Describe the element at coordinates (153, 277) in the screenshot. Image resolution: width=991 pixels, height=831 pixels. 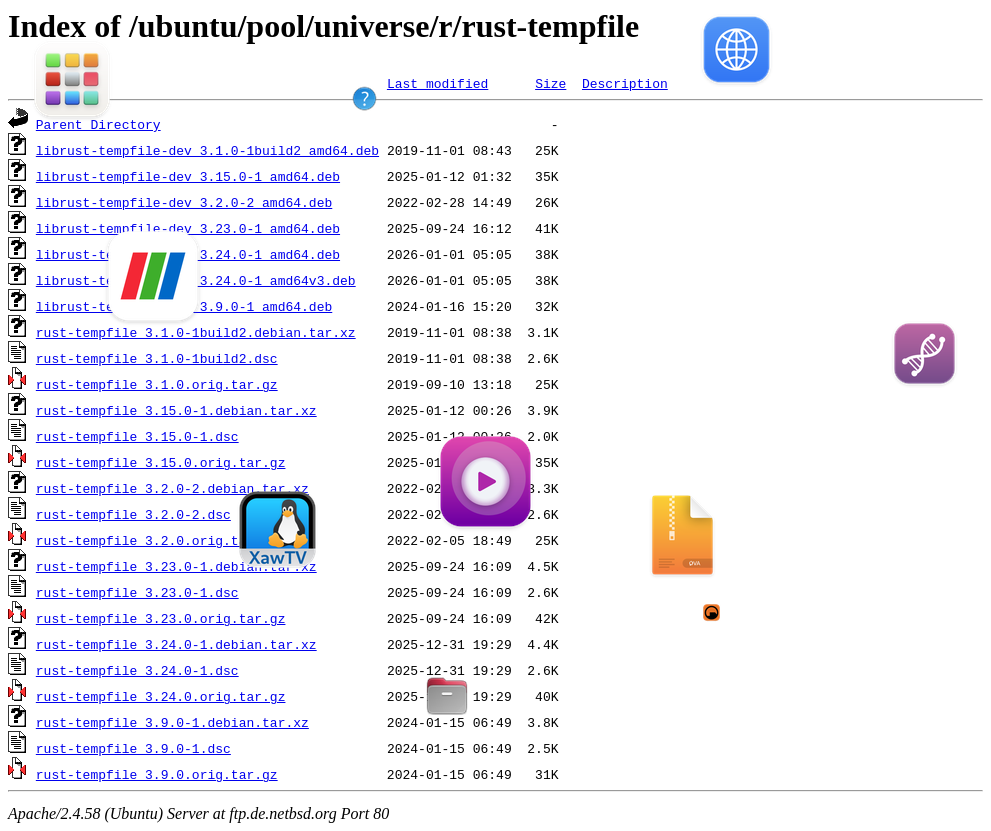
I see `open ParaView application` at that location.